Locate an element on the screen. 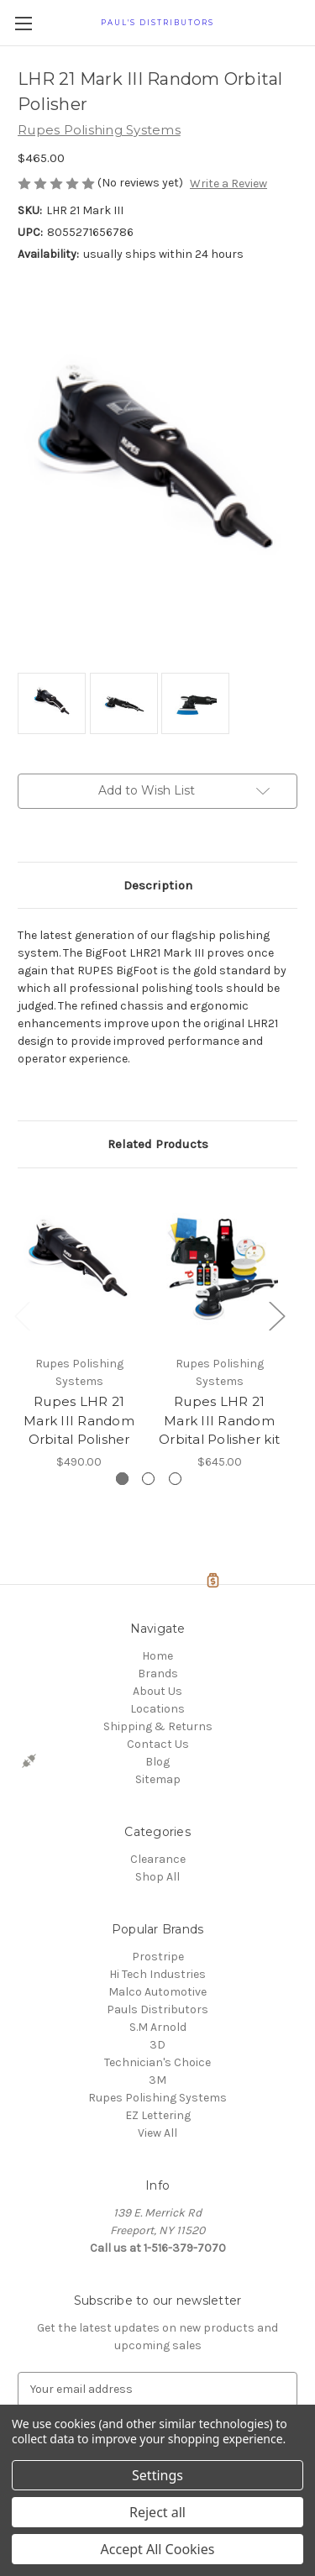 This screenshot has width=315, height=2576. send a tip or donation is located at coordinates (213, 1580).